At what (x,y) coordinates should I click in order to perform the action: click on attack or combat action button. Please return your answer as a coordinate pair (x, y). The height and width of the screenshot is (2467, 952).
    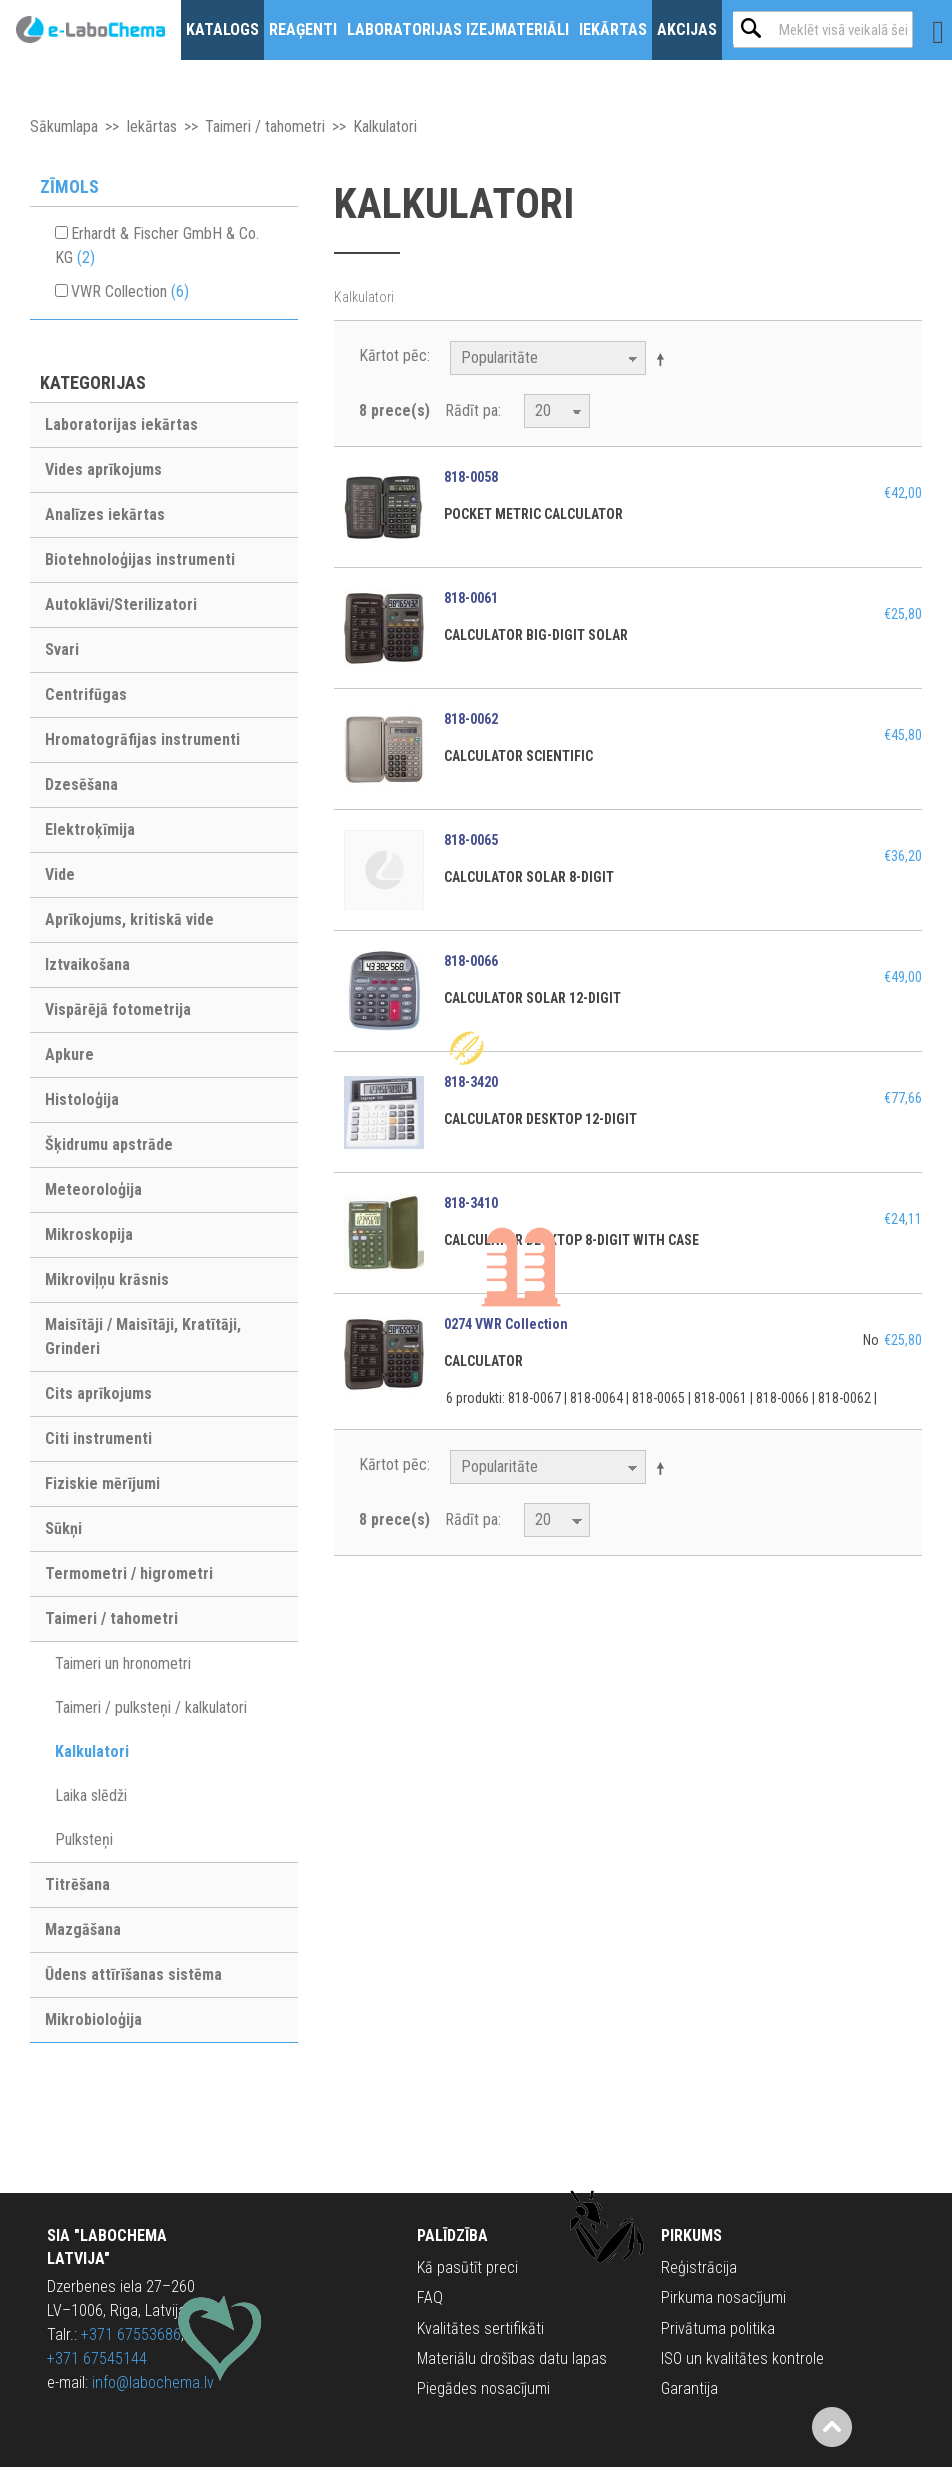
    Looking at the image, I should click on (467, 1048).